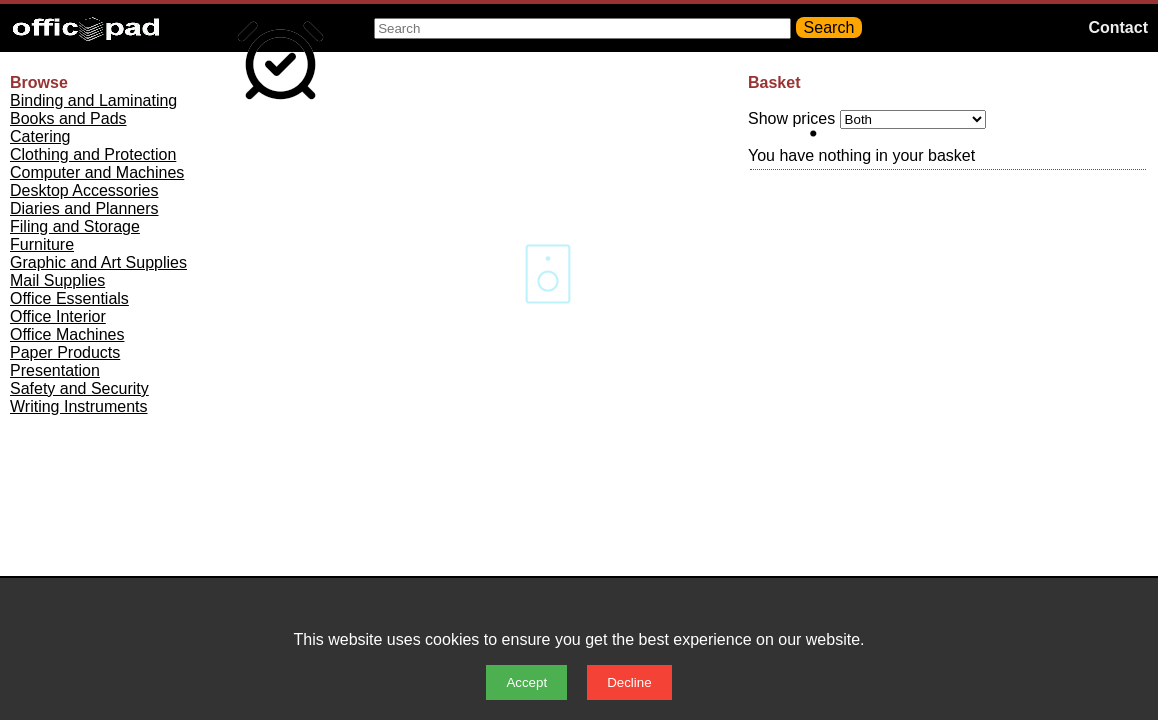 The height and width of the screenshot is (720, 1158). What do you see at coordinates (548, 274) in the screenshot?
I see `adjust speaker or audio output settings` at bounding box center [548, 274].